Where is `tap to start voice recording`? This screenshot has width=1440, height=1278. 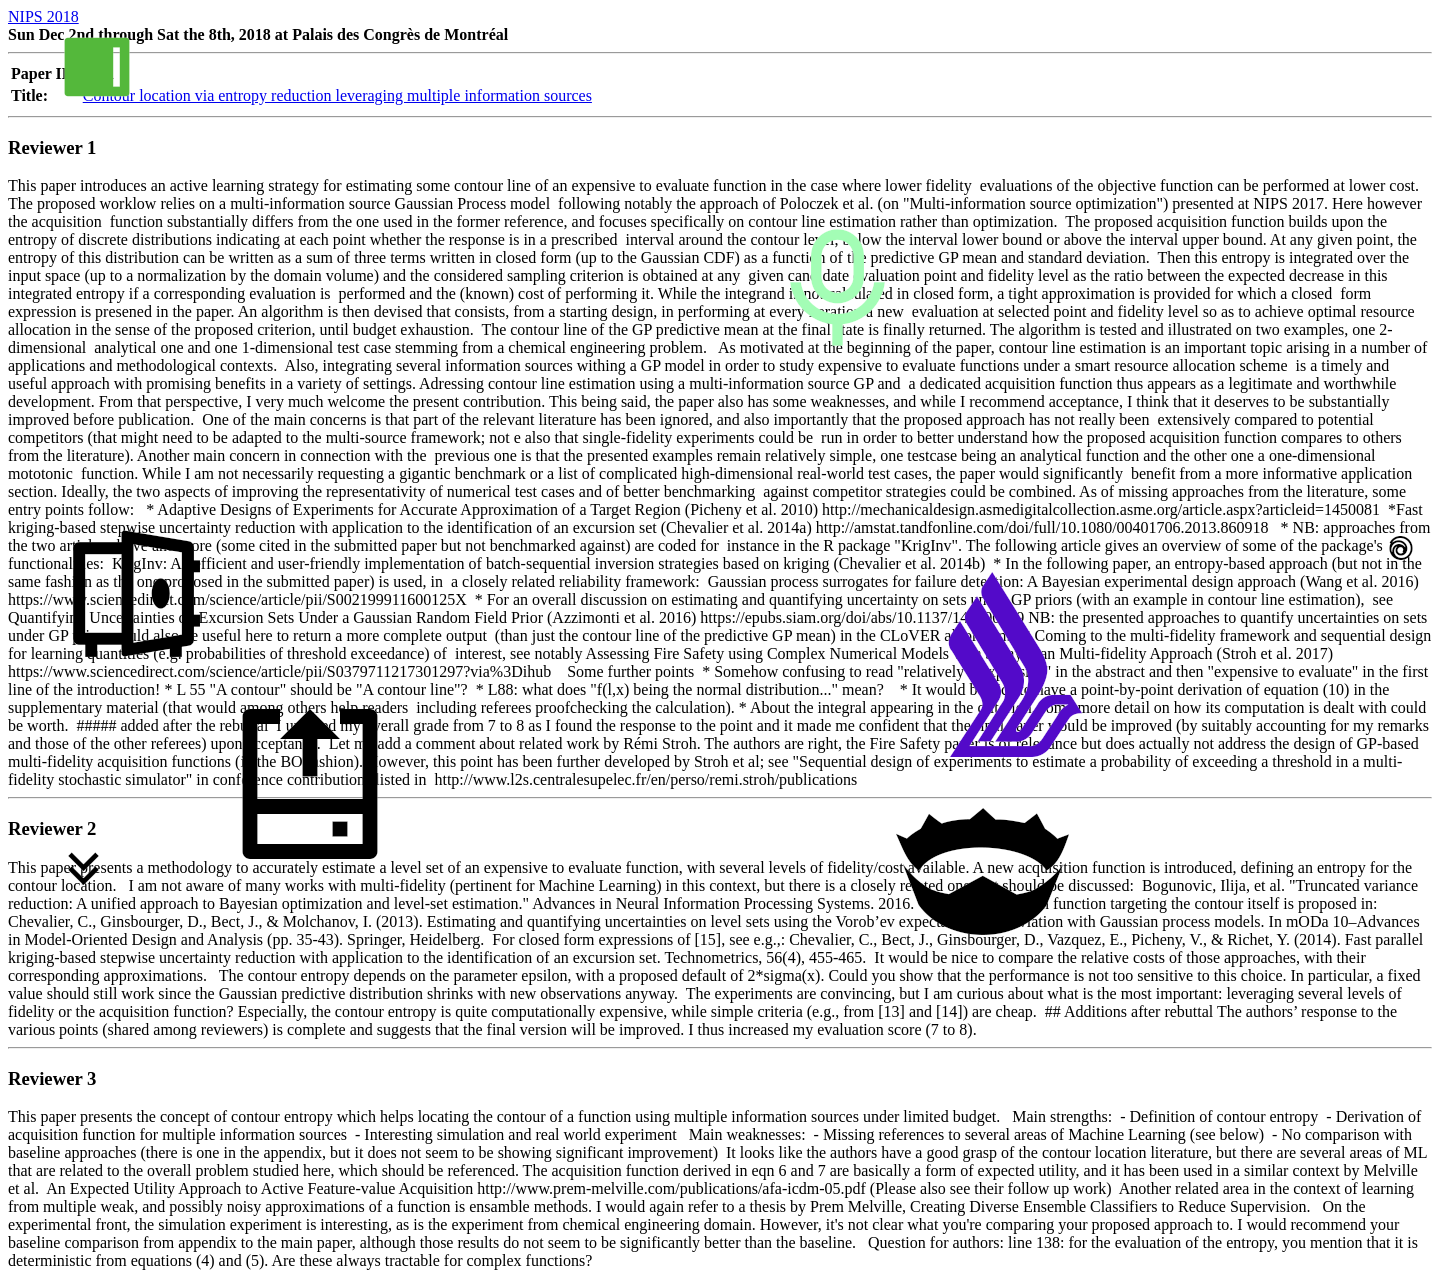
tap to start voice recording is located at coordinates (837, 287).